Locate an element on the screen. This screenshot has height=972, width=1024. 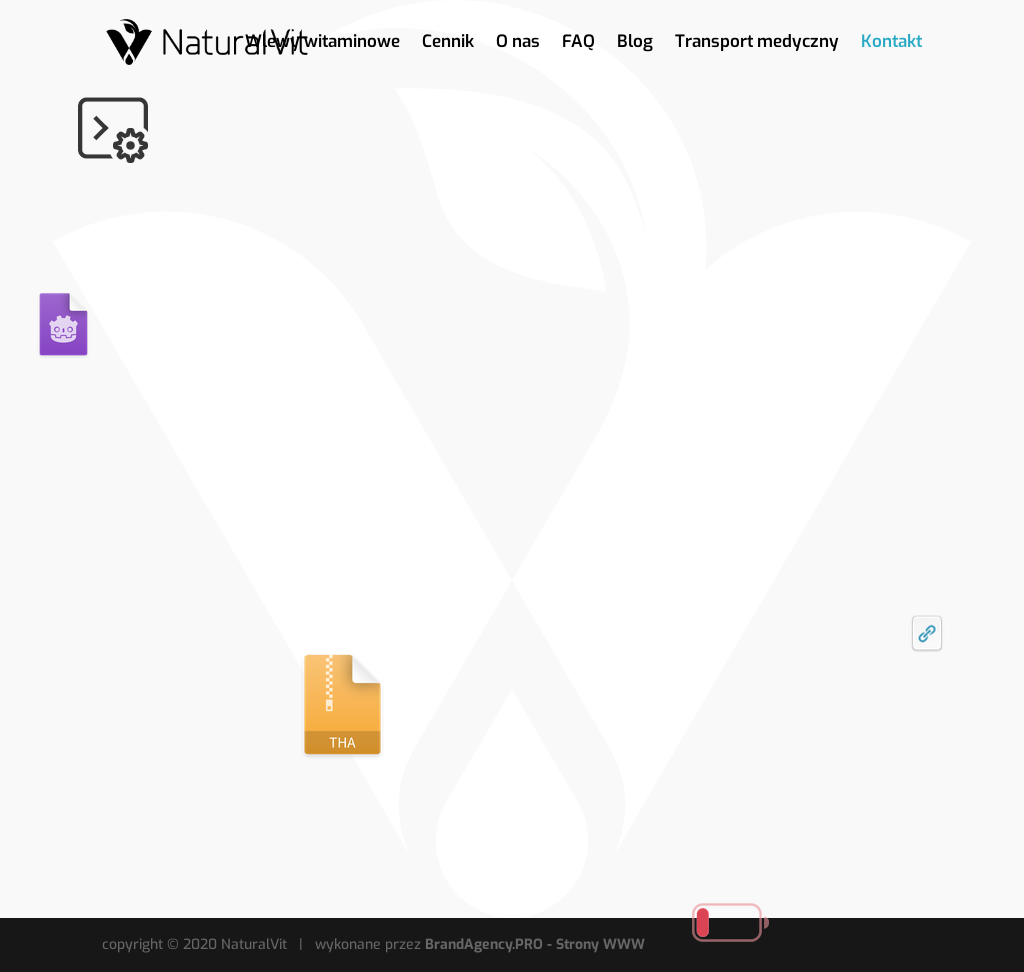
open terminal preferences is located at coordinates (113, 128).